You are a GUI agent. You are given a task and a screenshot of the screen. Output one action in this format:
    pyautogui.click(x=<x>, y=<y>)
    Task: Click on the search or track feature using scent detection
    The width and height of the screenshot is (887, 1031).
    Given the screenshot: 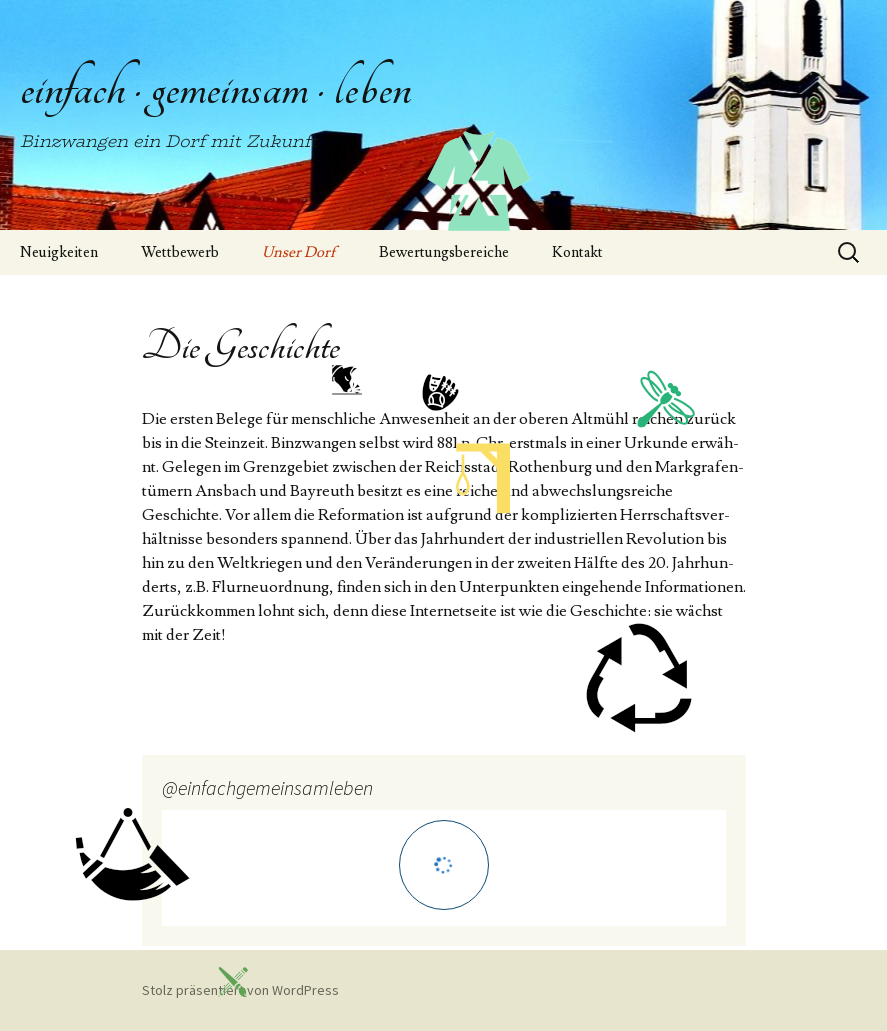 What is the action you would take?
    pyautogui.click(x=347, y=380)
    